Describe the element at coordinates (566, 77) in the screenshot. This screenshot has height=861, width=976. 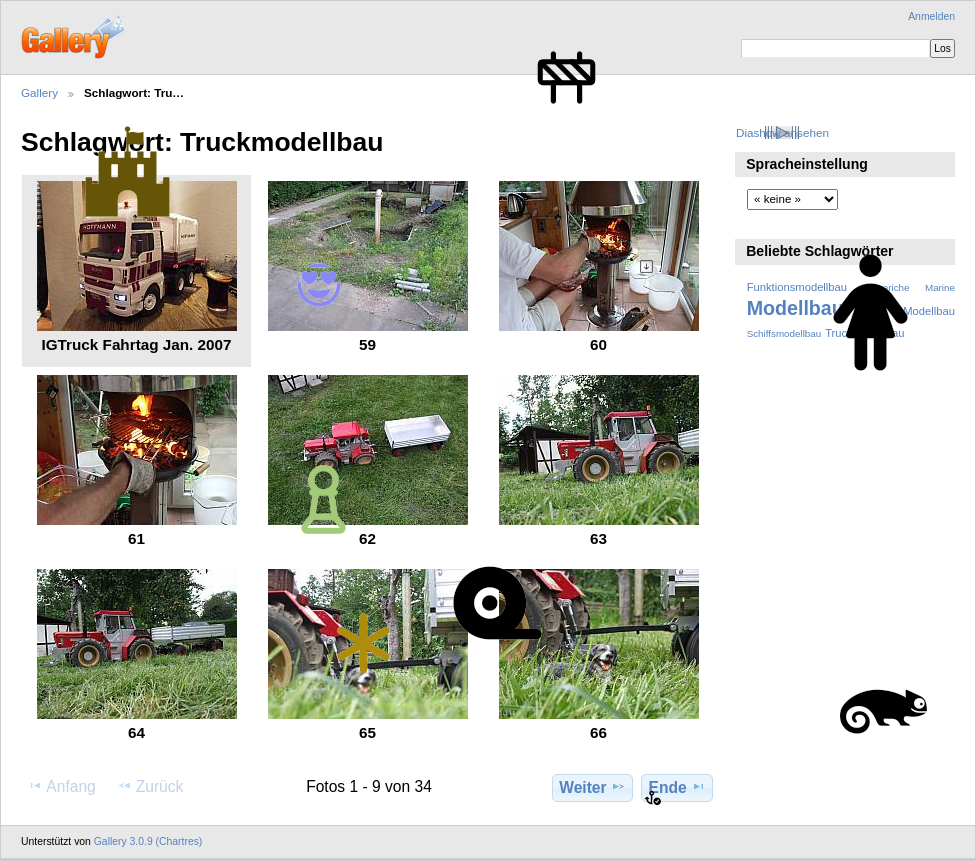
I see `indicates a page or feature under construction` at that location.